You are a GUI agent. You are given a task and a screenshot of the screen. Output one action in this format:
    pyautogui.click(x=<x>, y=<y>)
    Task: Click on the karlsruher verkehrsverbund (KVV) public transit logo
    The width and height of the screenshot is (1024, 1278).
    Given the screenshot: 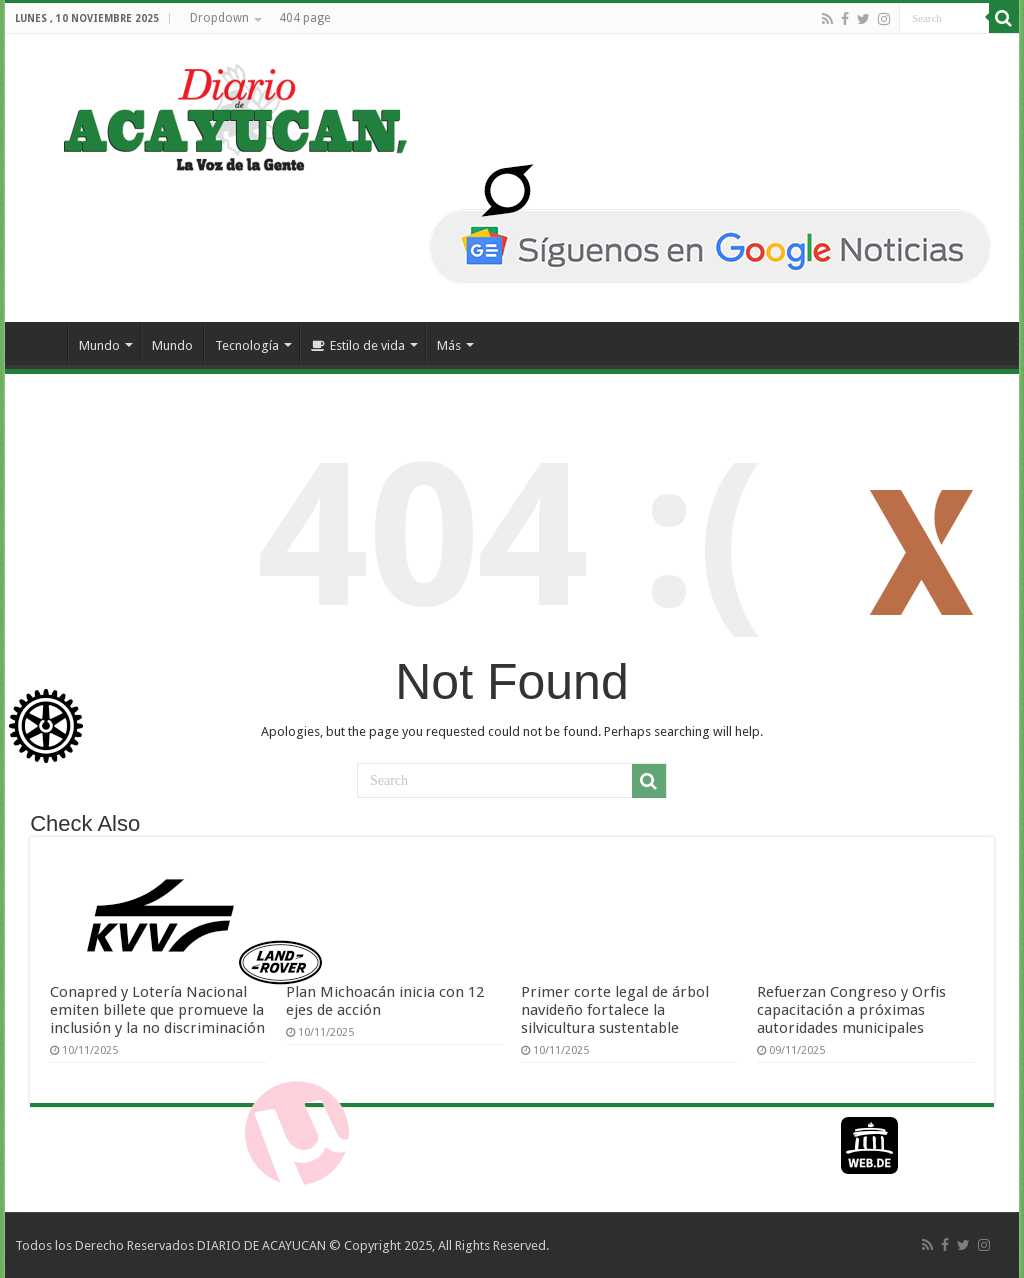 What is the action you would take?
    pyautogui.click(x=160, y=915)
    